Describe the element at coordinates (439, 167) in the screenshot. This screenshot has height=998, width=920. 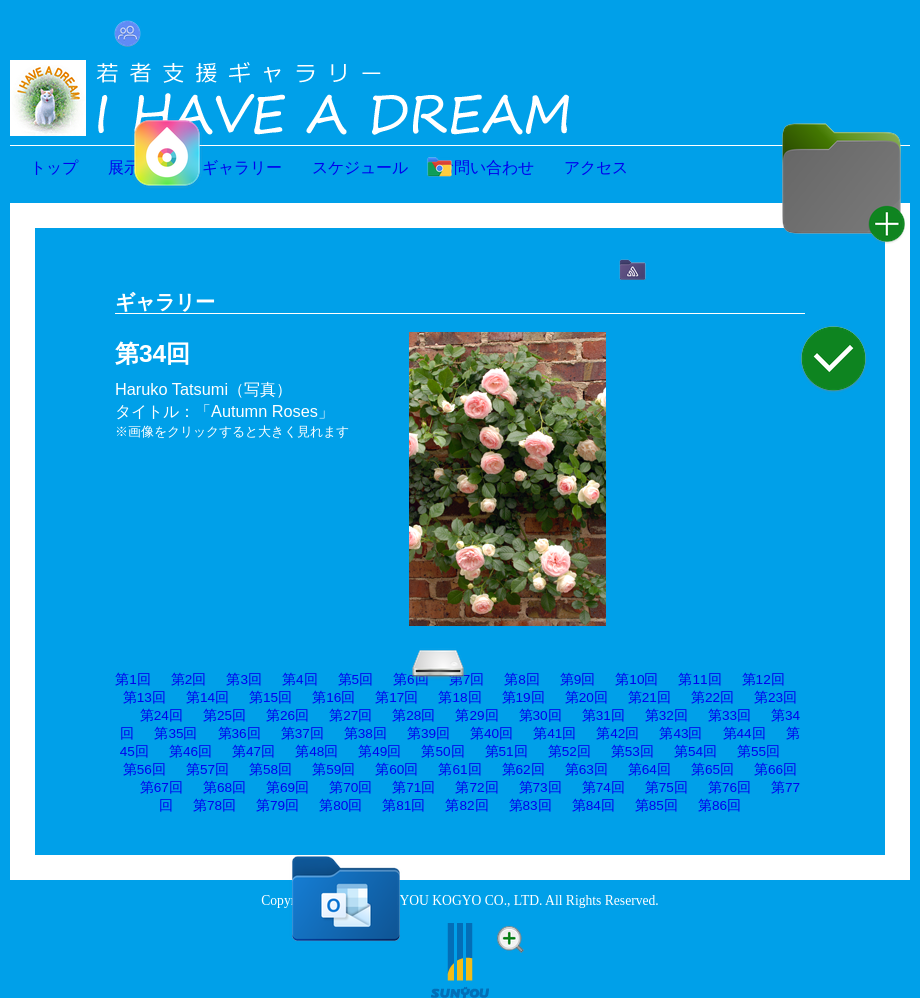
I see `open folder containing Google Chrome files` at that location.